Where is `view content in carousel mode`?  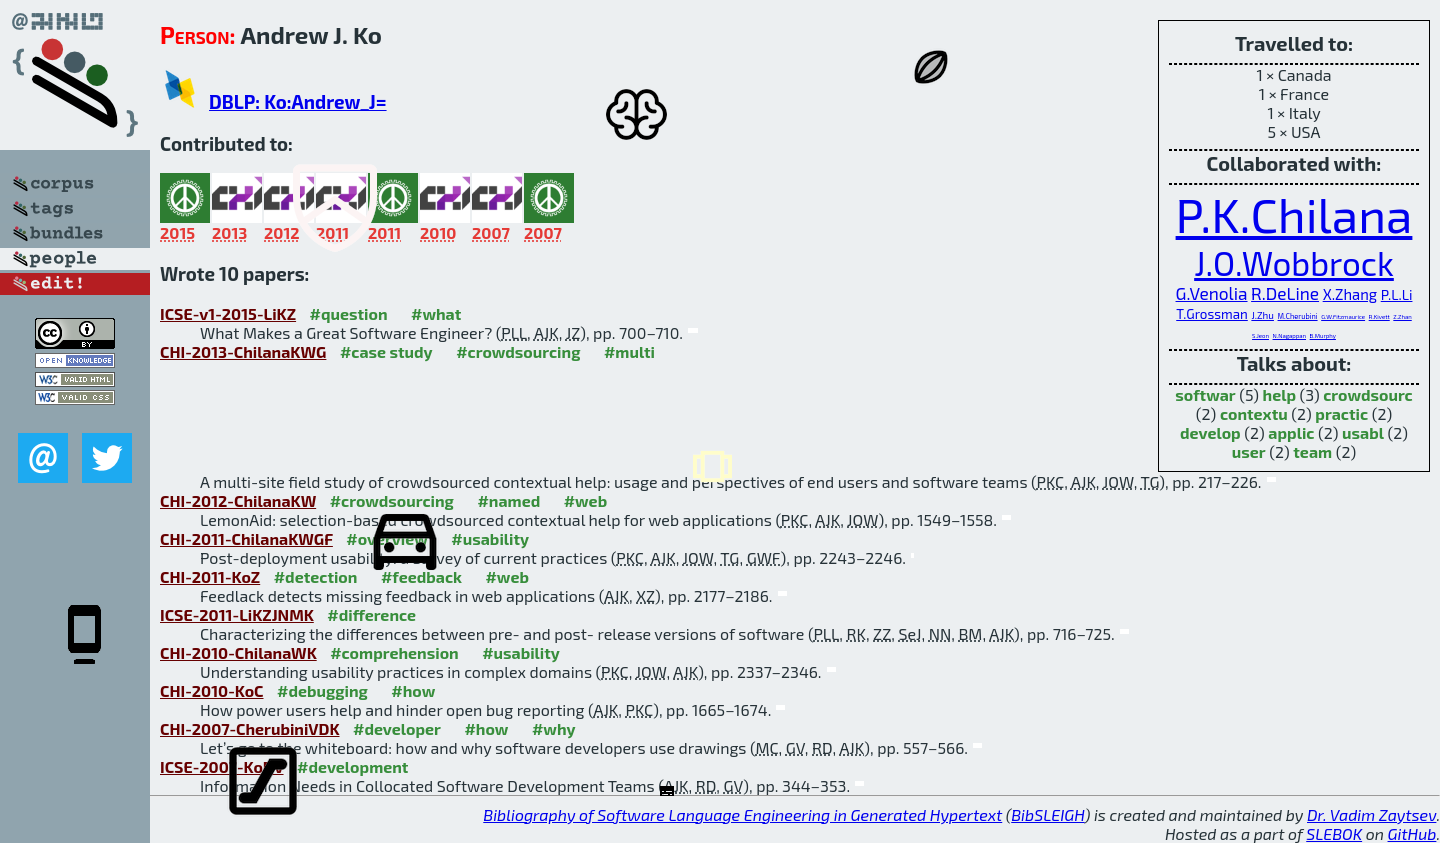
view content in carousel mode is located at coordinates (712, 466).